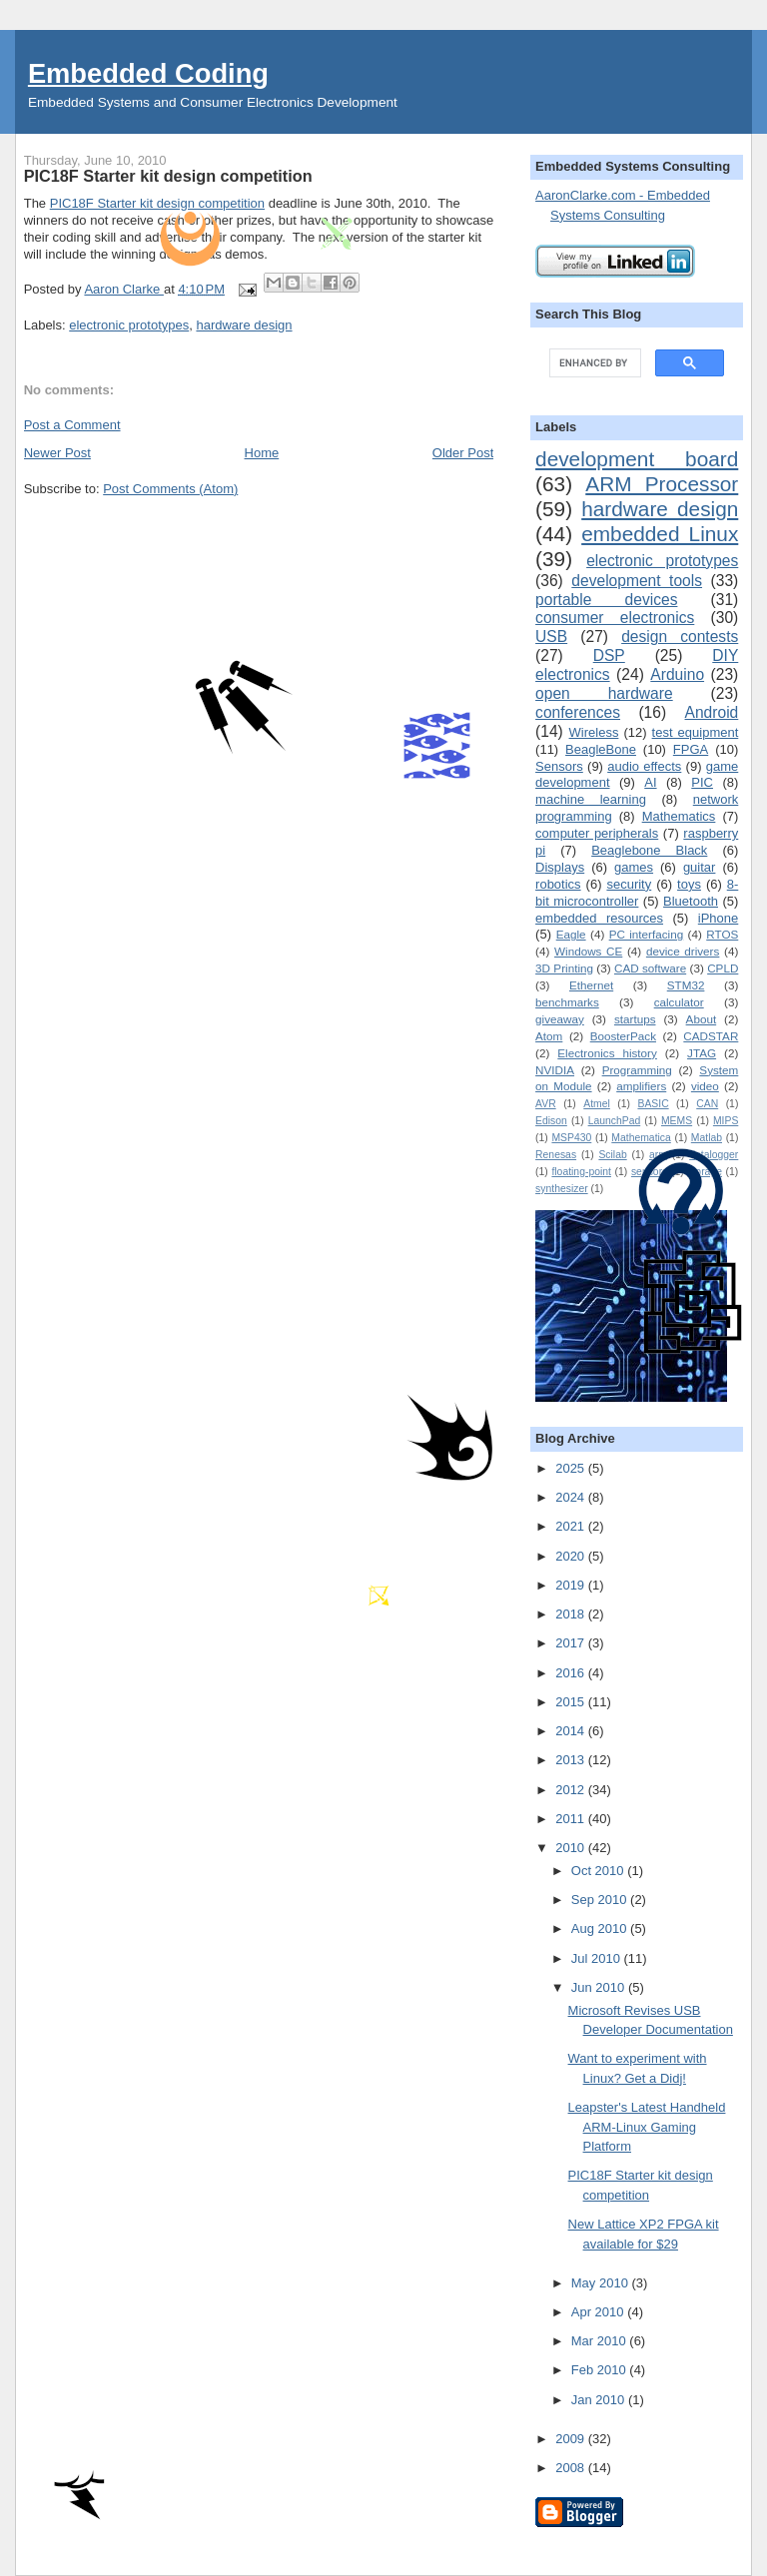  Describe the element at coordinates (190, 238) in the screenshot. I see `indicates a loading or syncing state` at that location.